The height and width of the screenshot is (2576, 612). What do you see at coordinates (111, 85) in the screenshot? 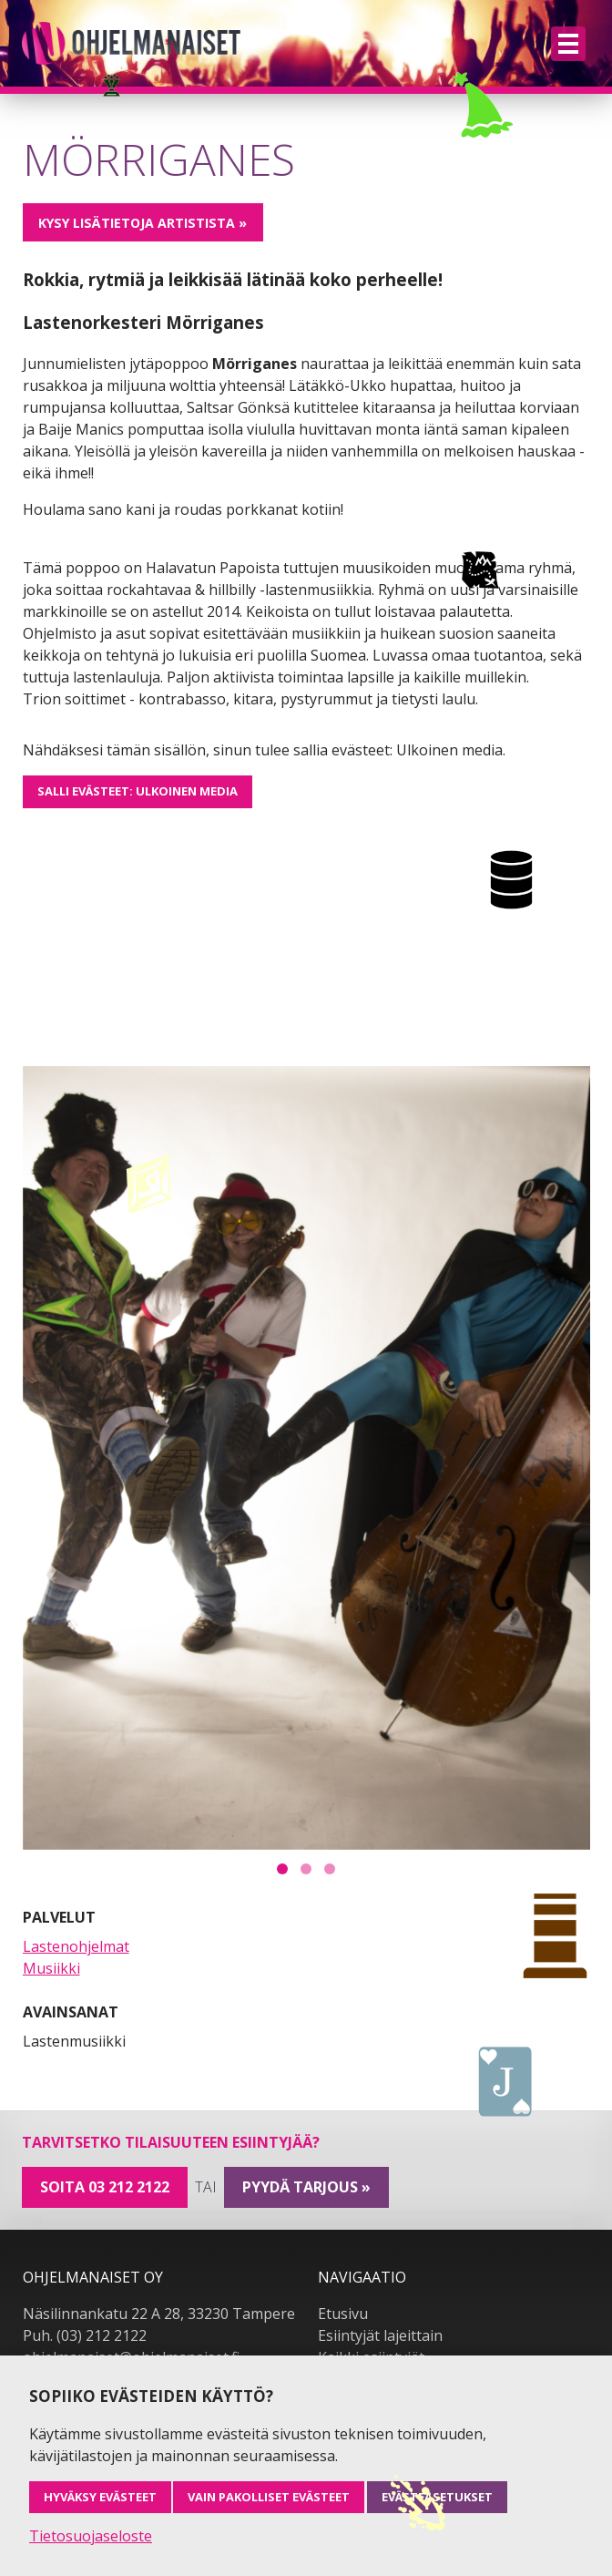
I see `view premium achievements or rewards` at bounding box center [111, 85].